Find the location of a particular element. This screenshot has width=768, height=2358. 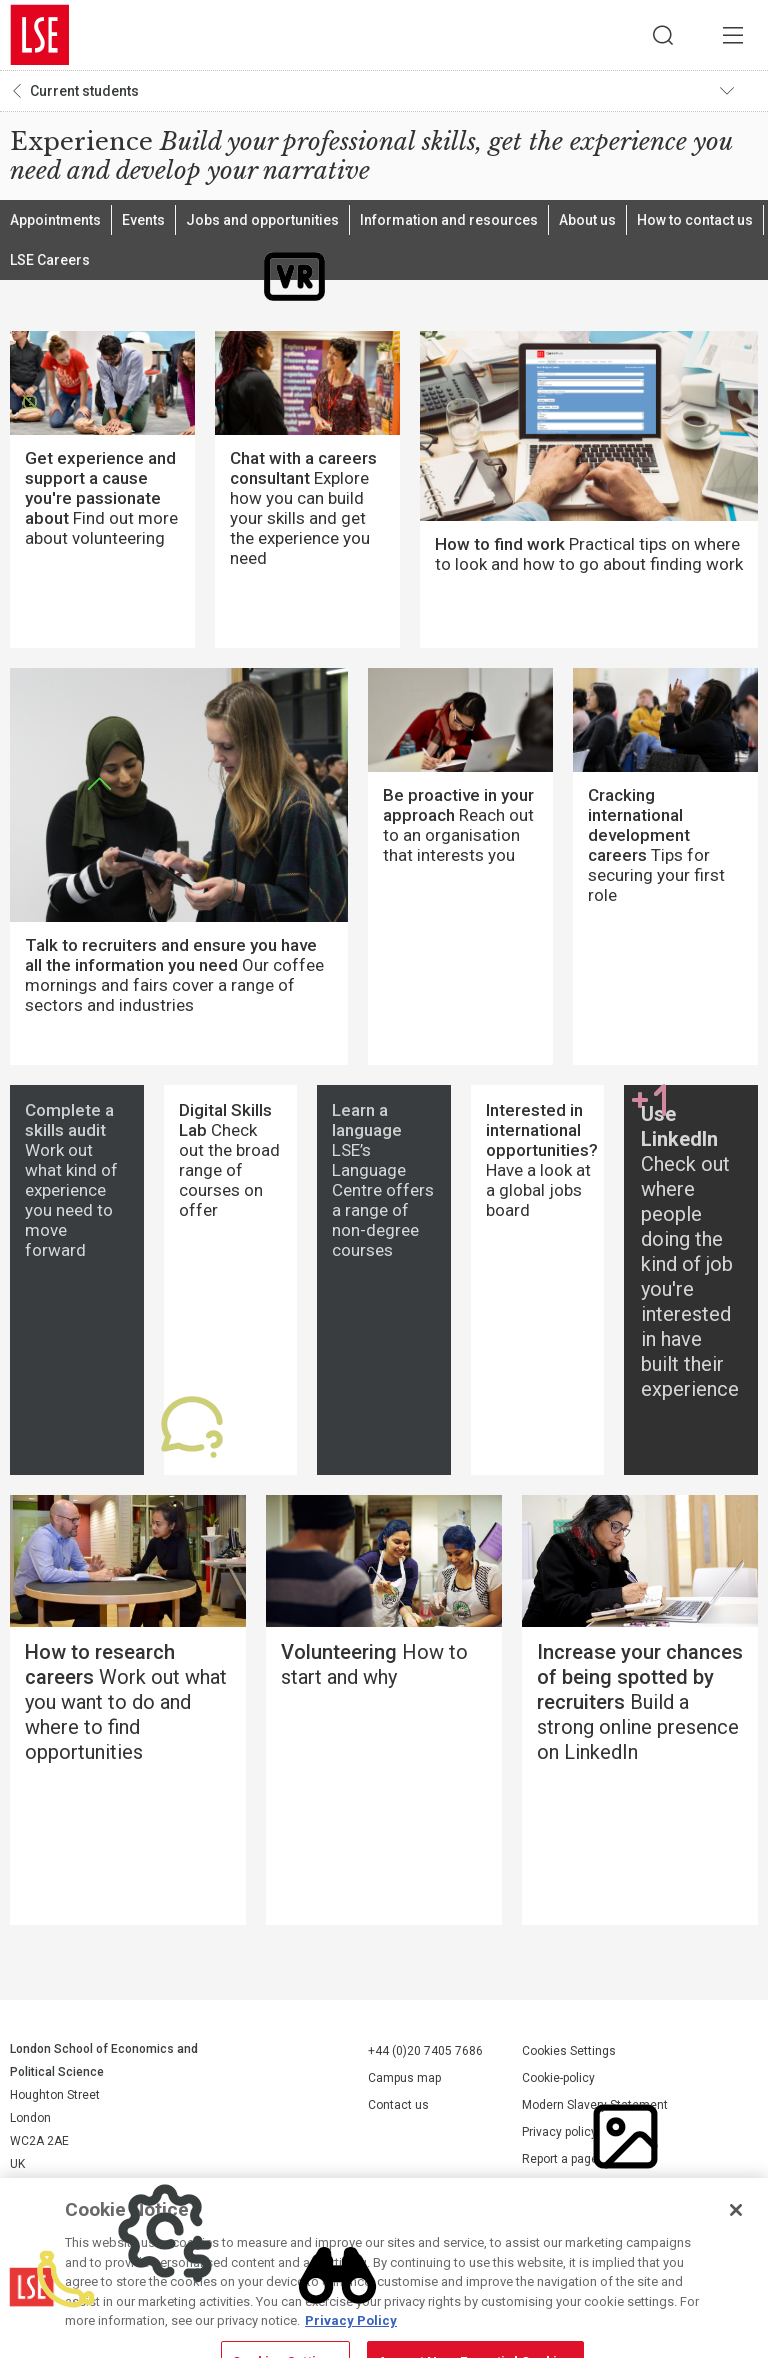

access virtual reality mode or features is located at coordinates (294, 276).